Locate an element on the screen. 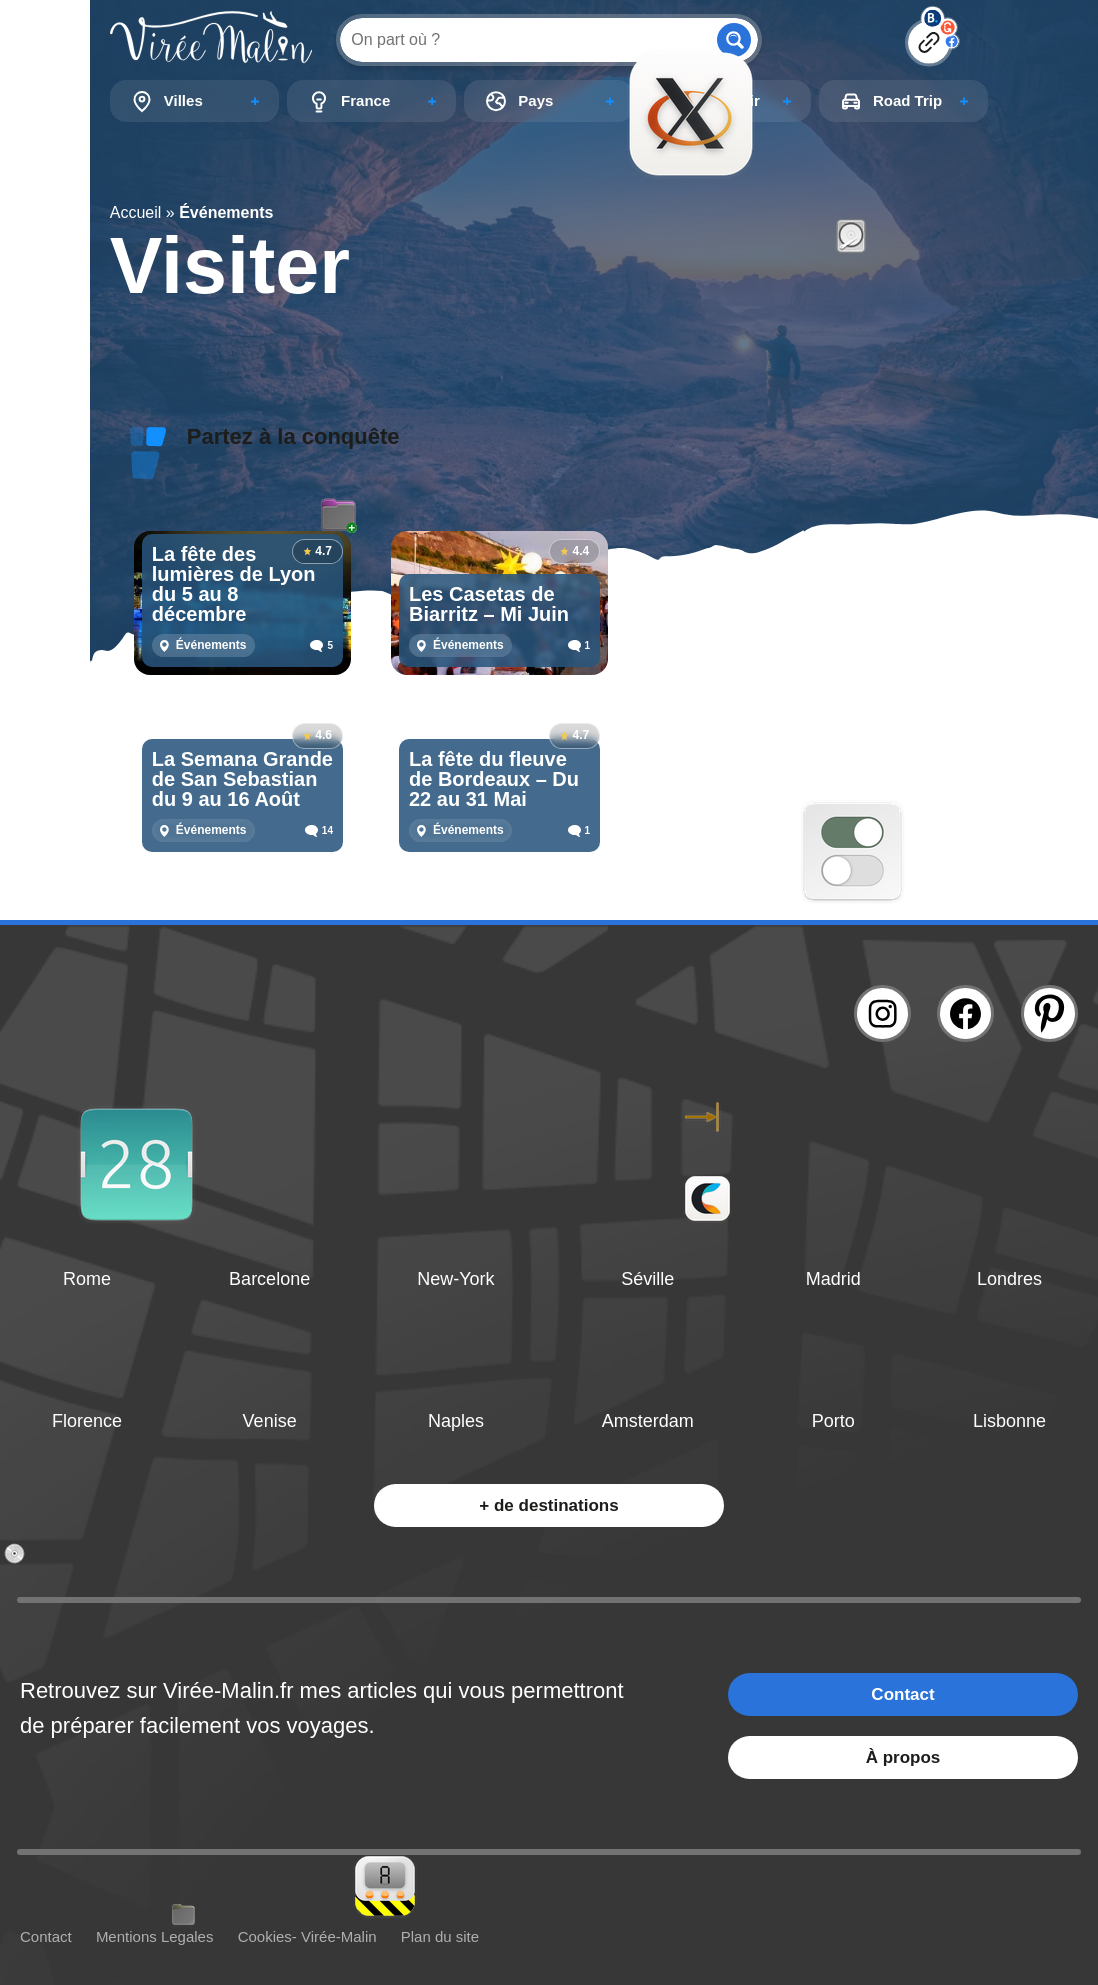  indicates a rewritable CD drive or disc is located at coordinates (14, 1553).